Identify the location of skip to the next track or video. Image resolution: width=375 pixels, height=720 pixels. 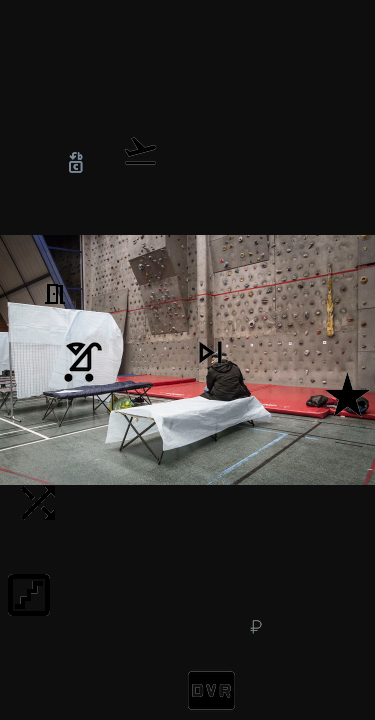
(210, 352).